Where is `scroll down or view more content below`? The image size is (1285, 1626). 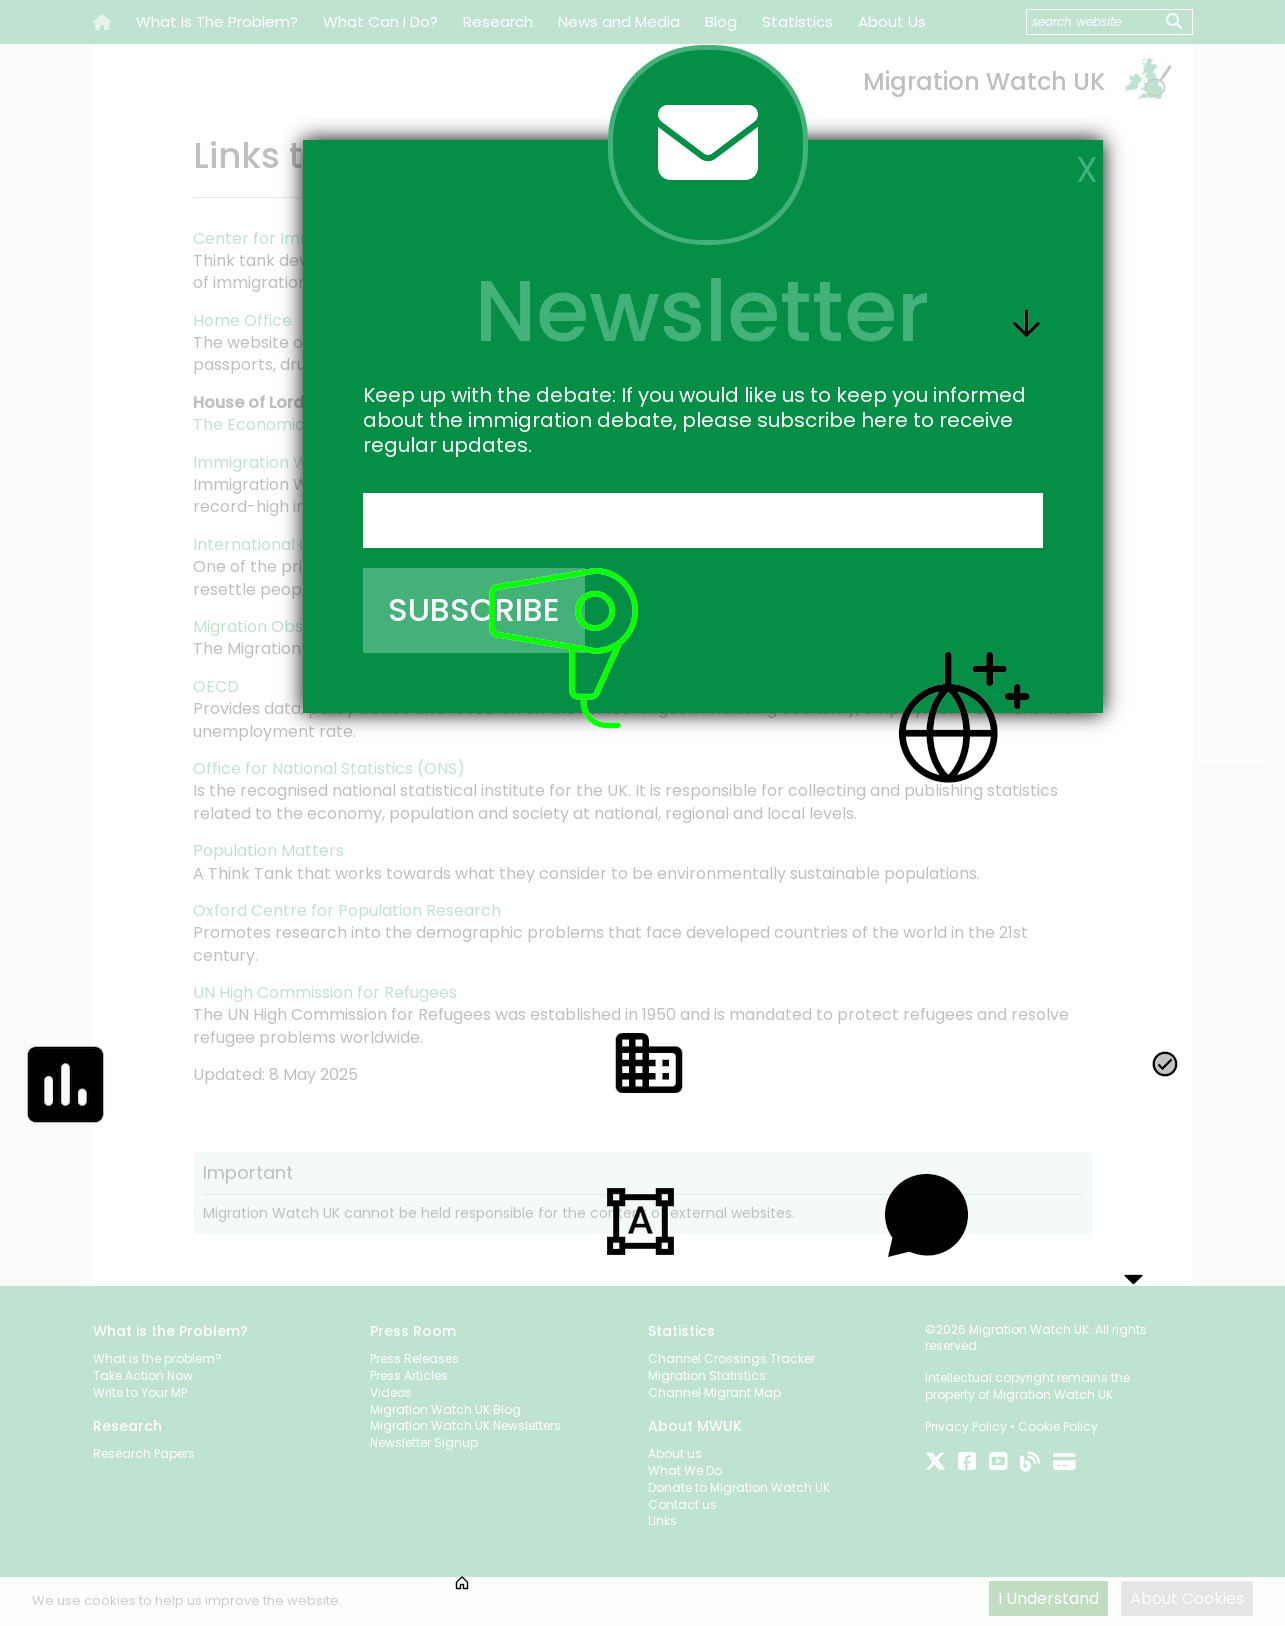
scroll down or view more content below is located at coordinates (1026, 323).